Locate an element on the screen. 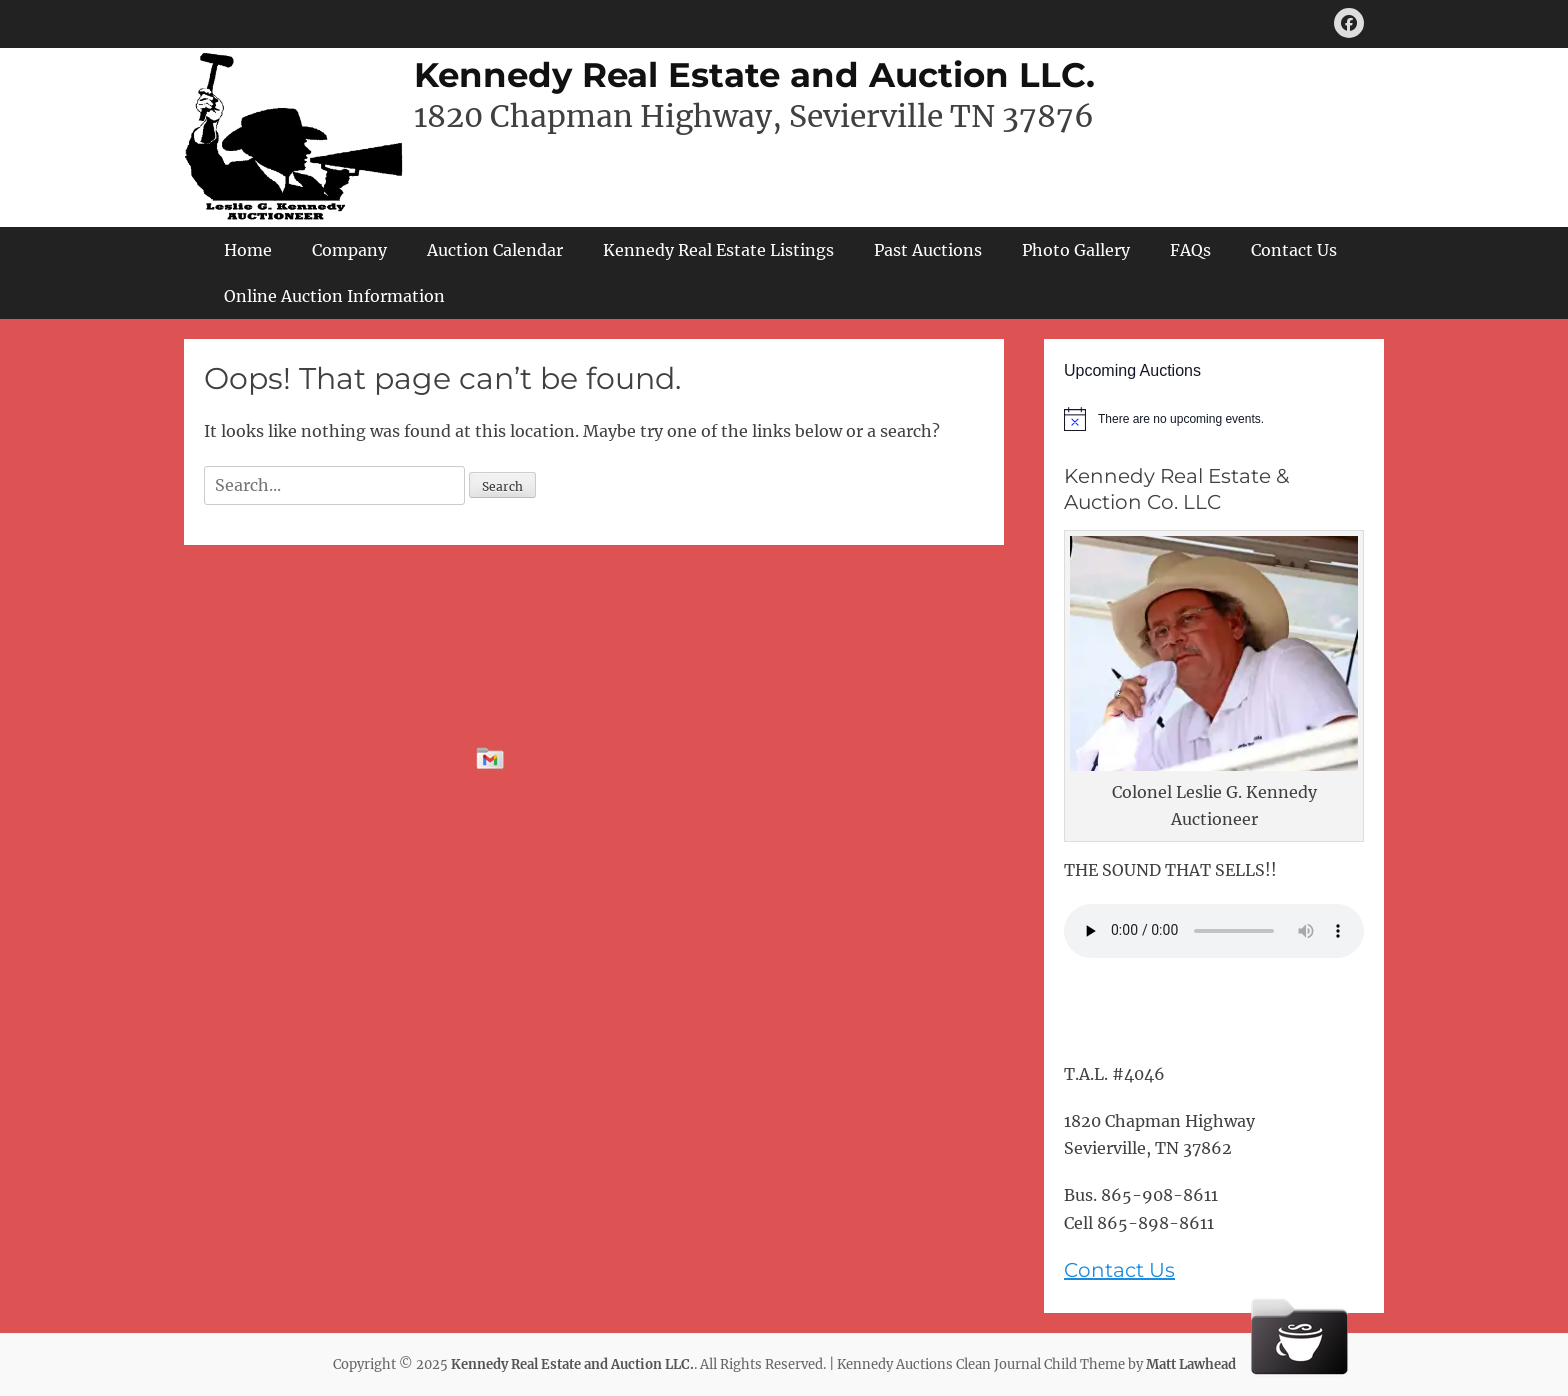 The height and width of the screenshot is (1396, 1568). folder containing coffeescript project files is located at coordinates (1299, 1339).